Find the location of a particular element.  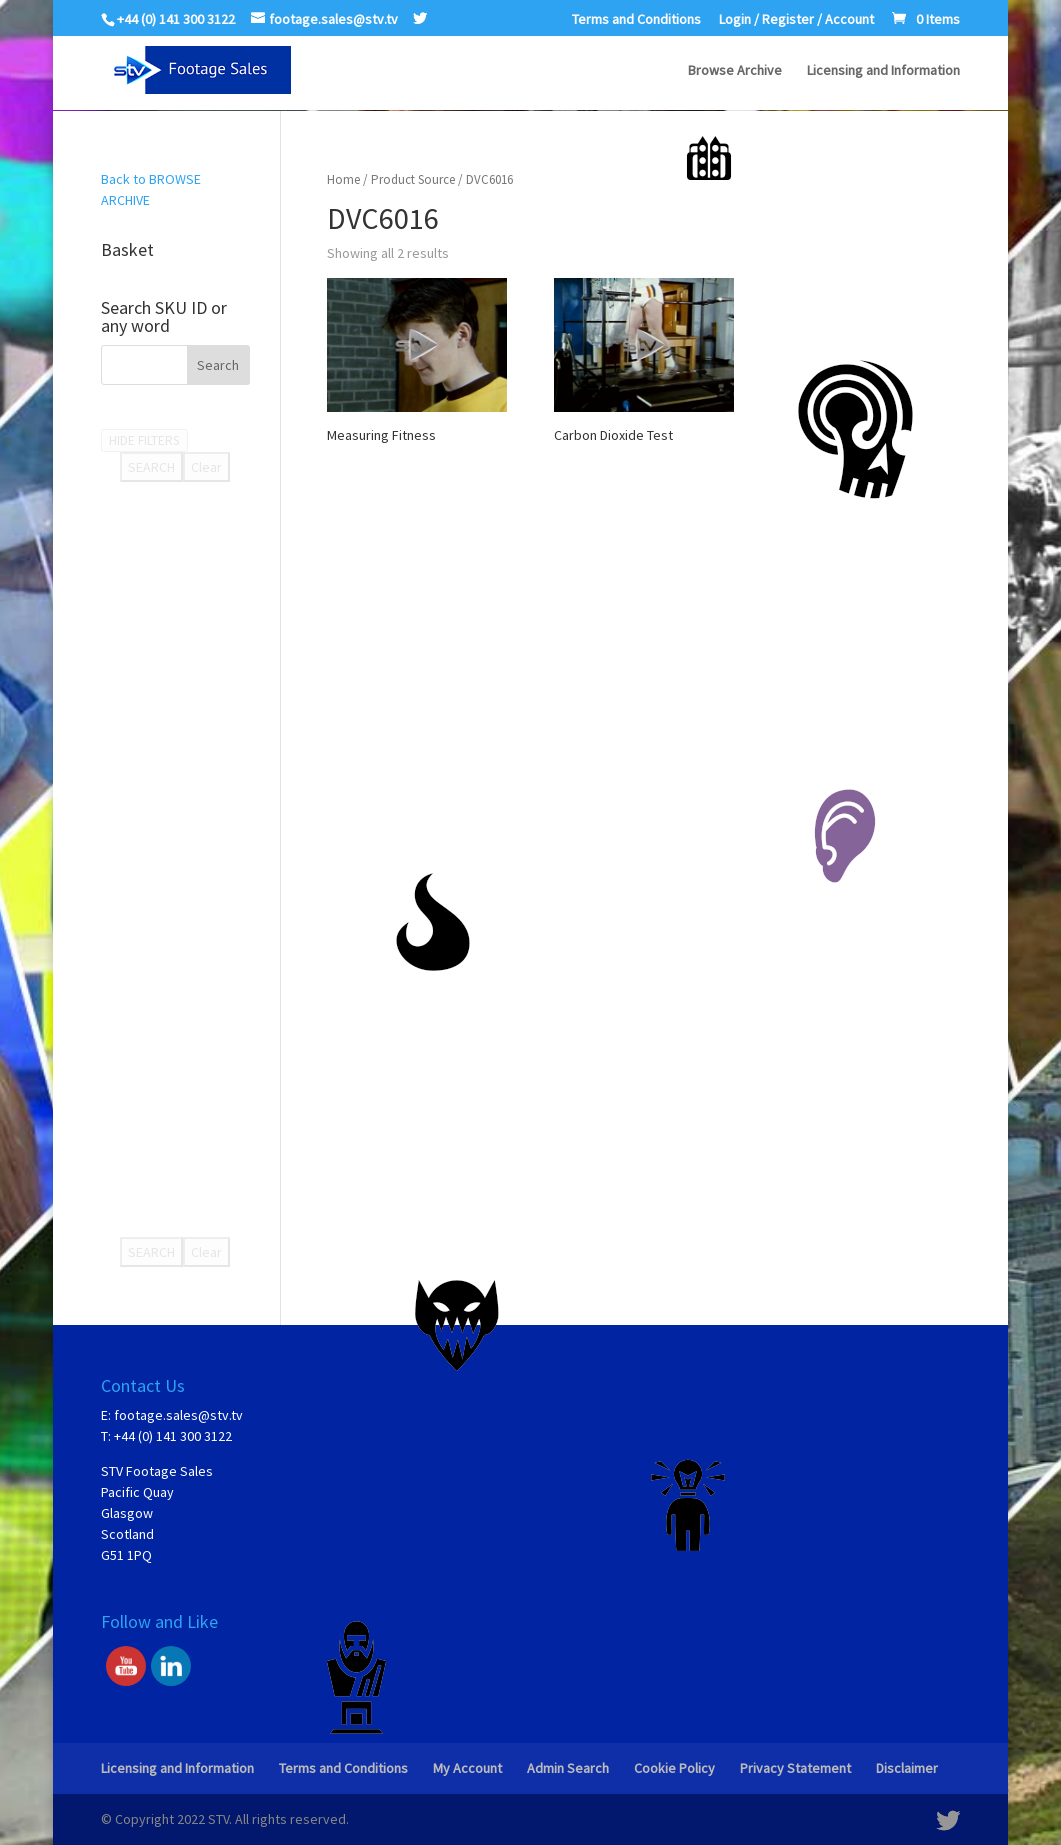

access philosophy or humanities content is located at coordinates (356, 1675).